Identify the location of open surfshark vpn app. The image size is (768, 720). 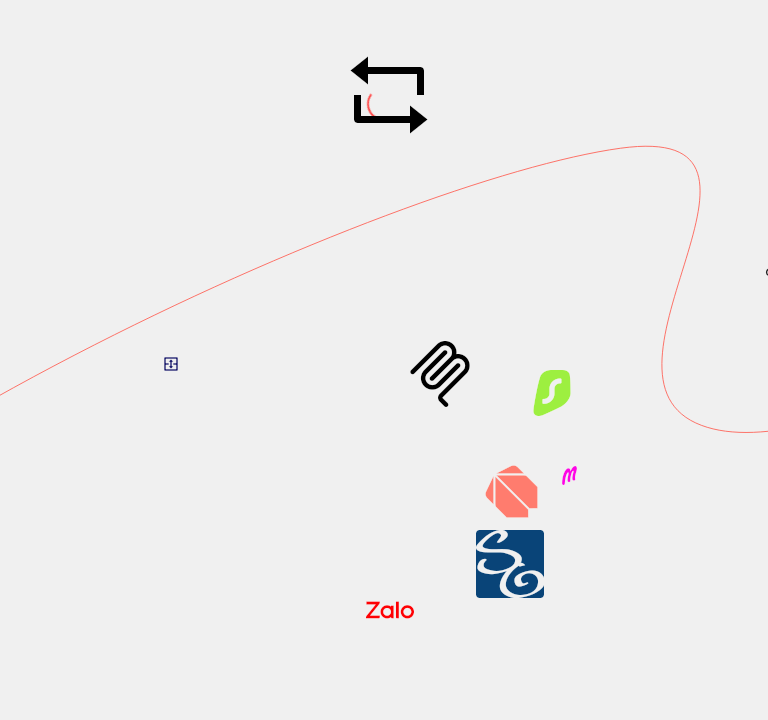
(552, 393).